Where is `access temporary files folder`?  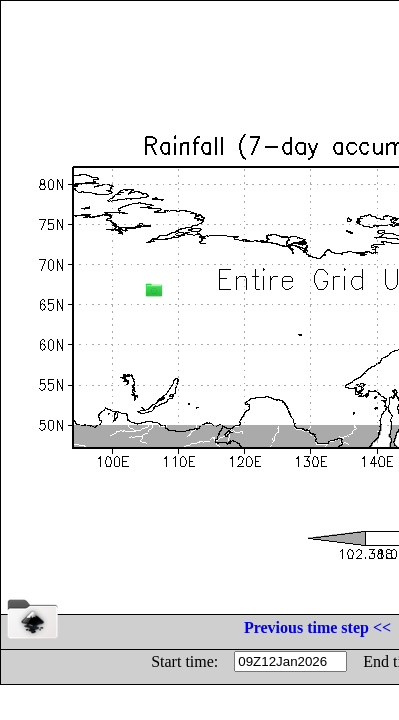
access temporary files folder is located at coordinates (154, 290).